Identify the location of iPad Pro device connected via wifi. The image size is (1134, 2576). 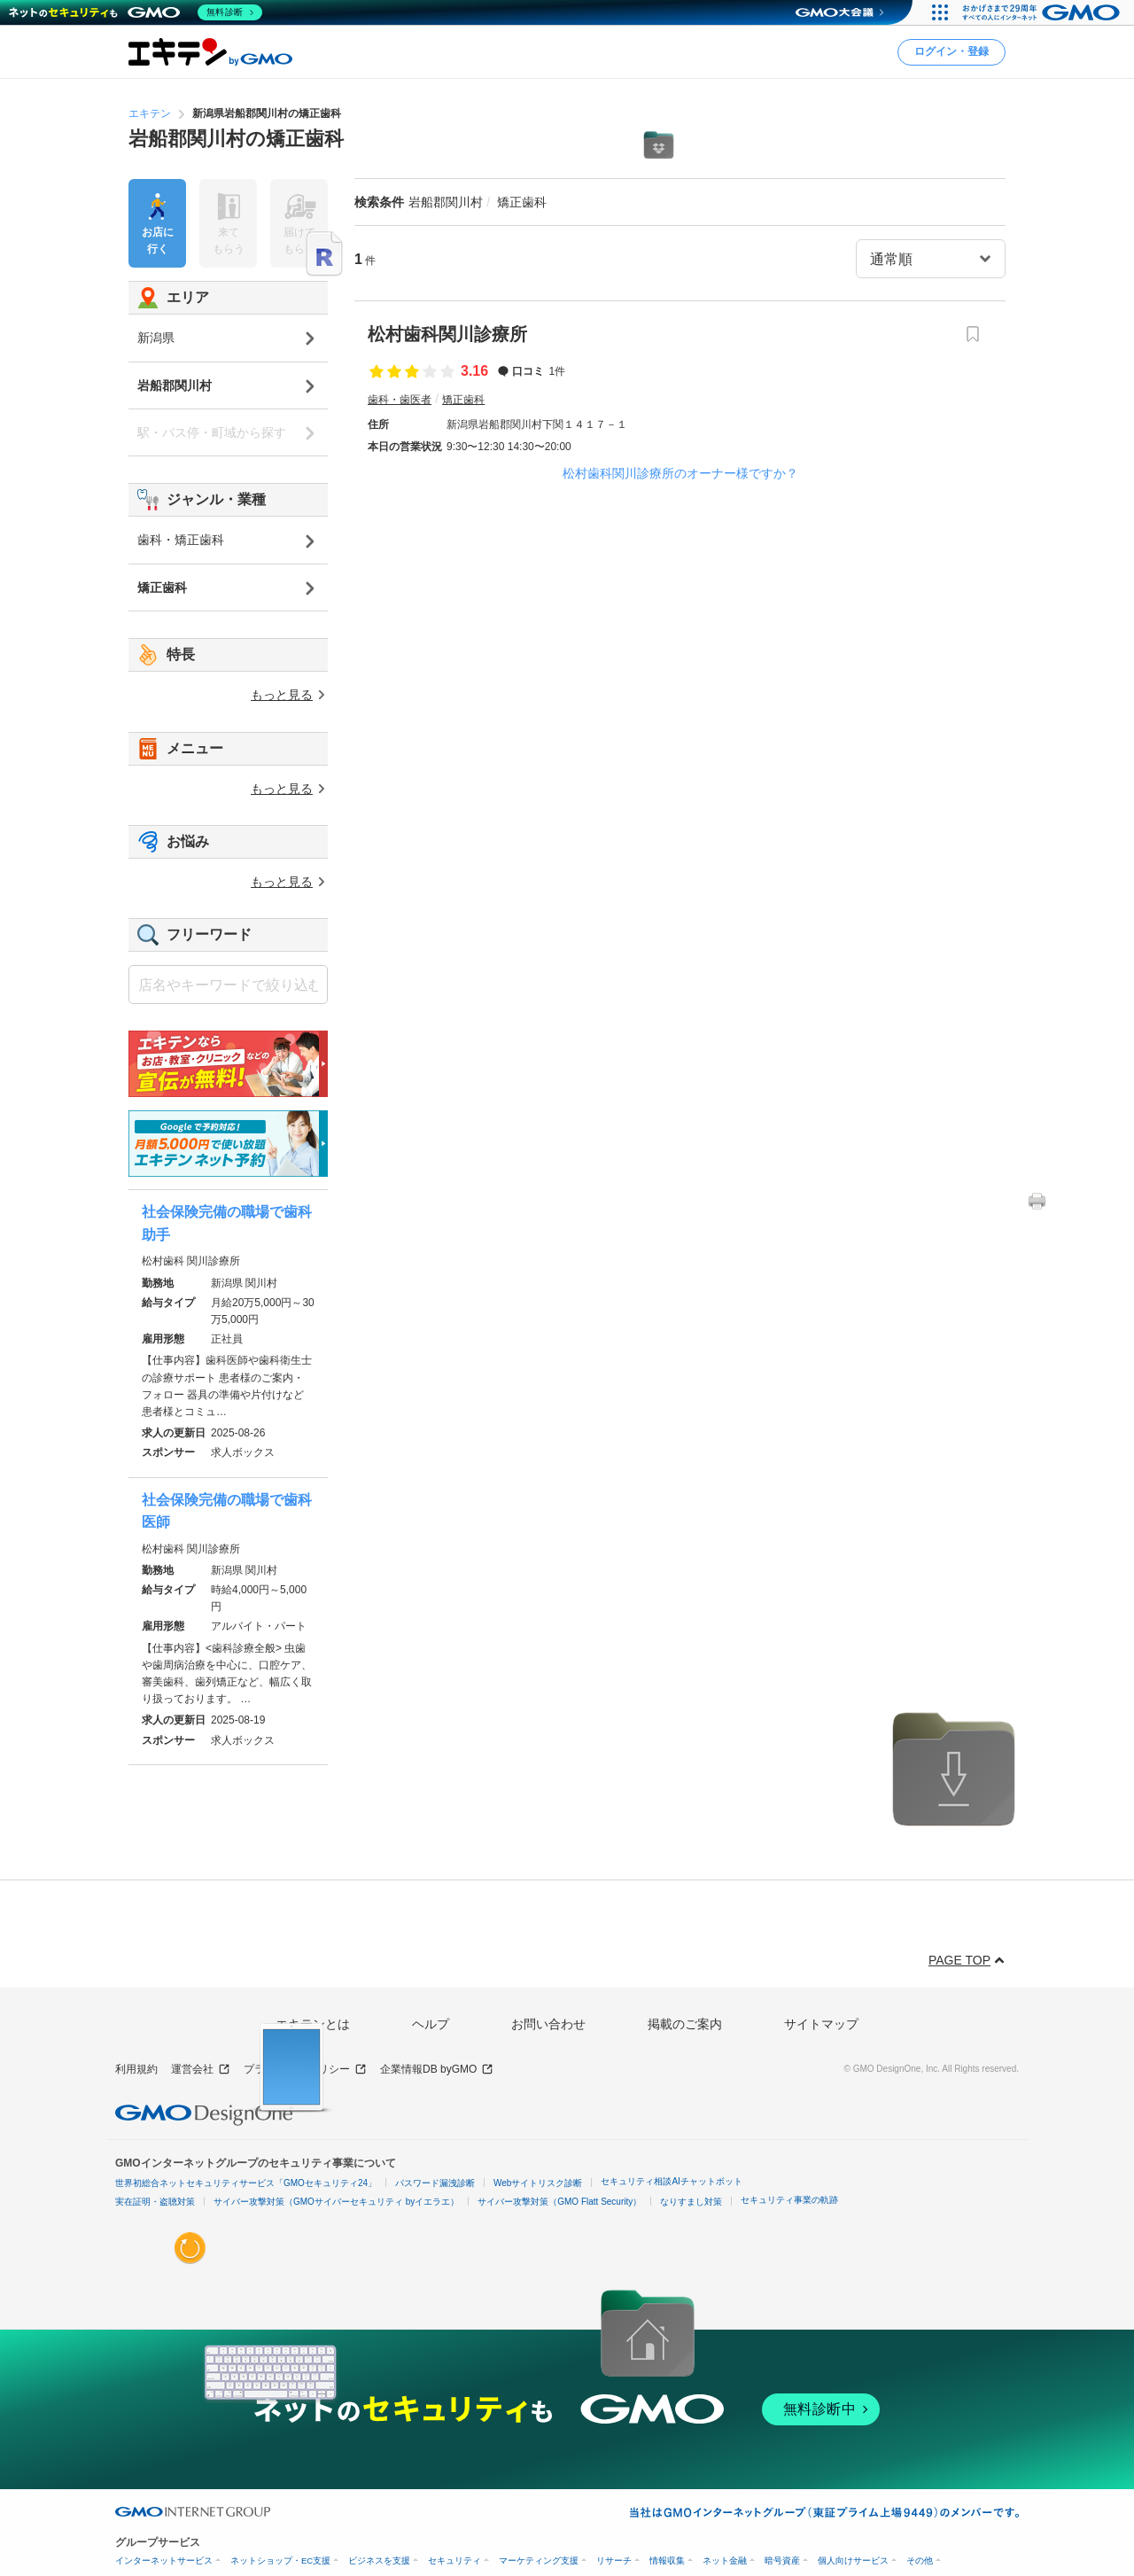
(291, 2067).